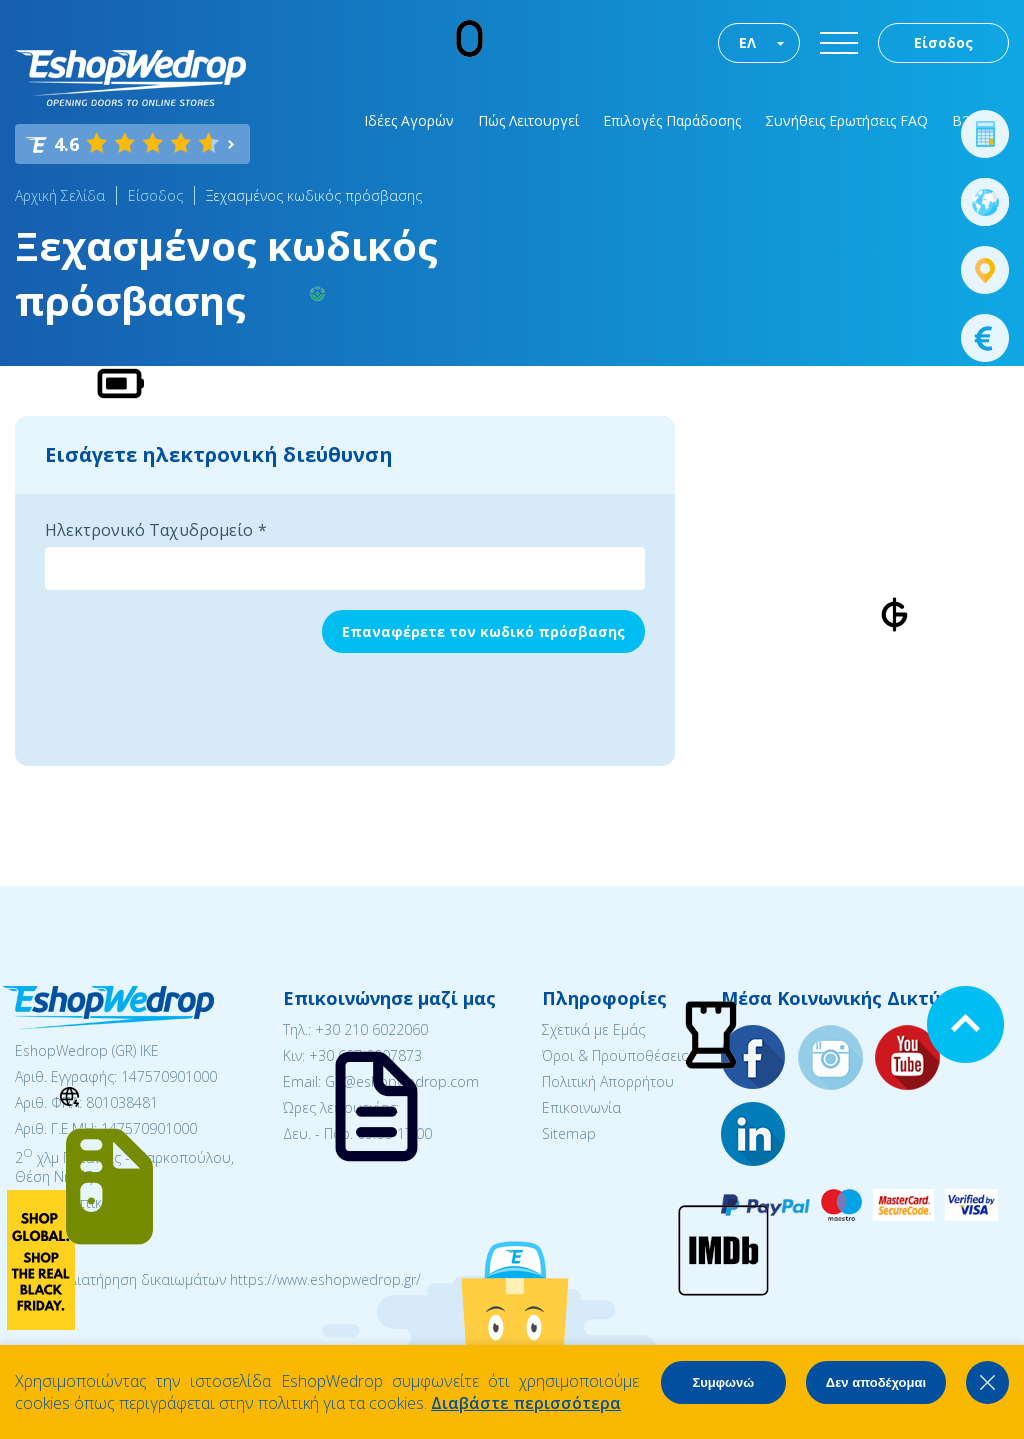 Image resolution: width=1024 pixels, height=1439 pixels. I want to click on open the IMDb app or website, so click(723, 1250).